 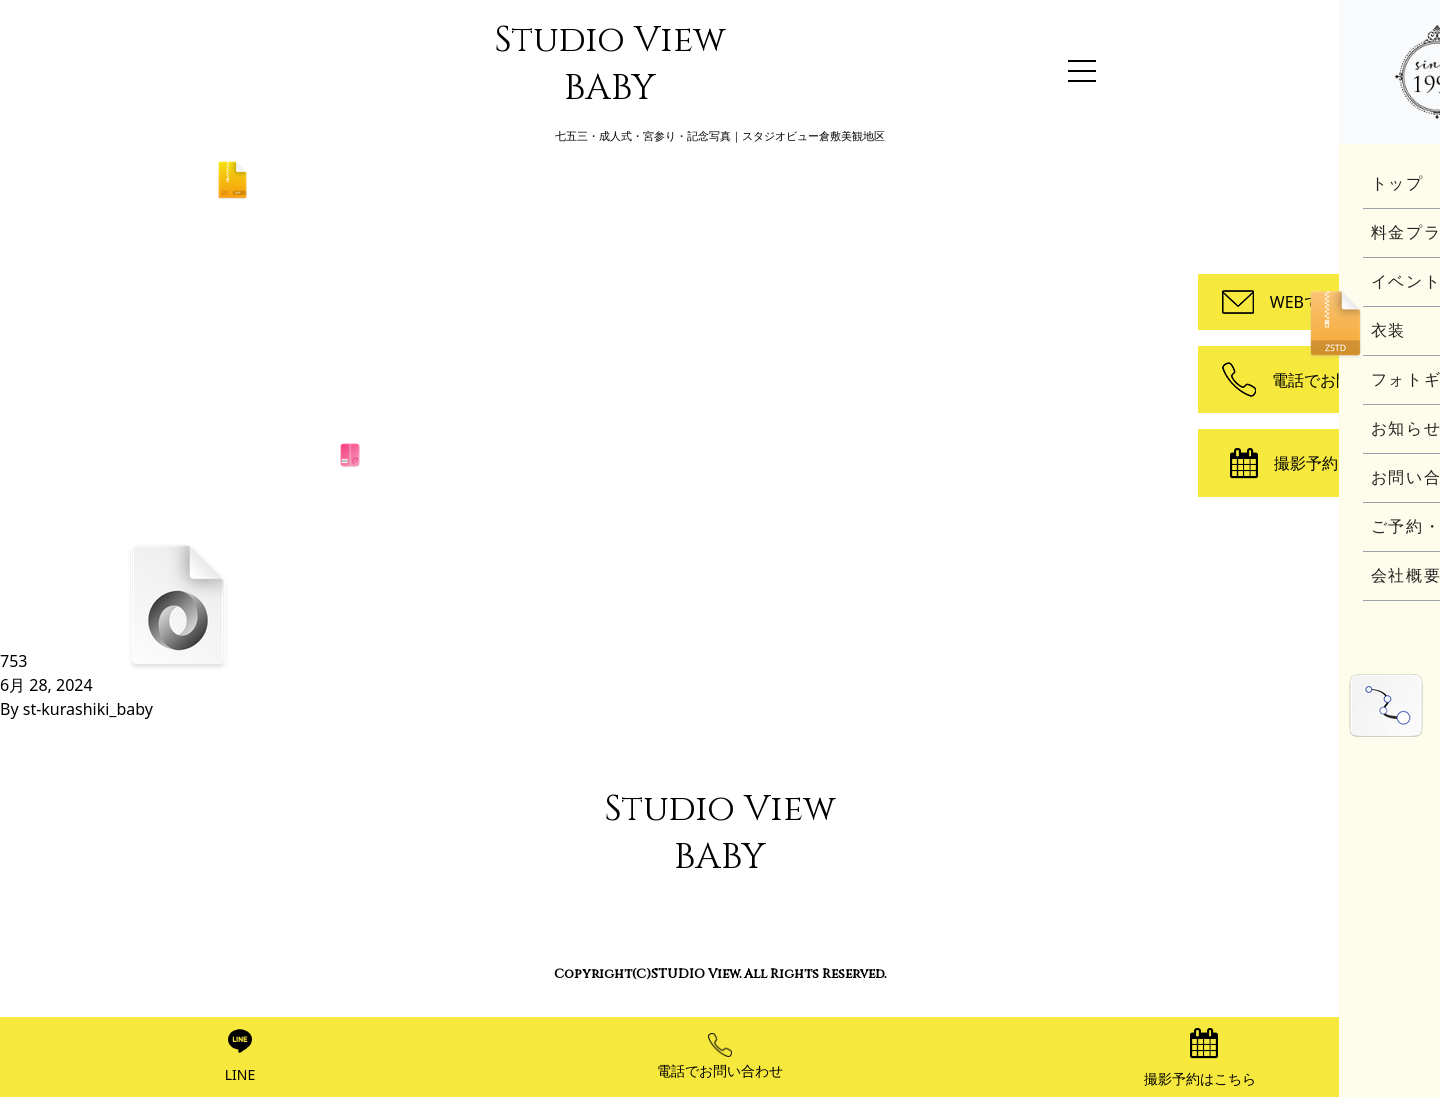 What do you see at coordinates (350, 455) in the screenshot?
I see `debian software package file` at bounding box center [350, 455].